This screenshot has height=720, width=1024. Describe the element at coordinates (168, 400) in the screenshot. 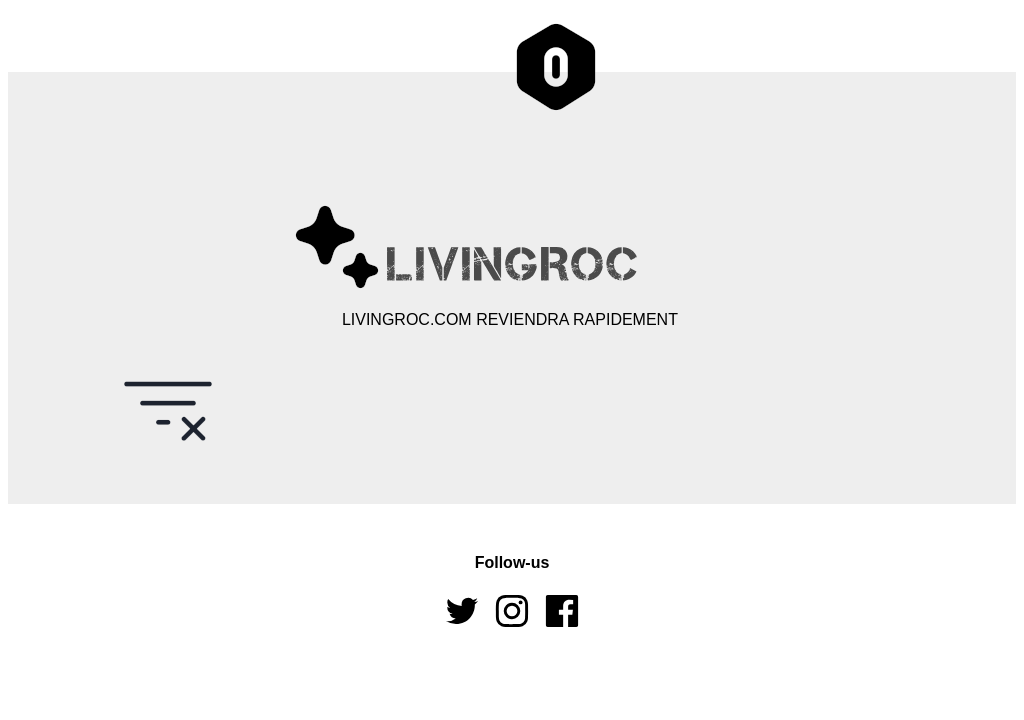

I see `clear all active filters` at that location.